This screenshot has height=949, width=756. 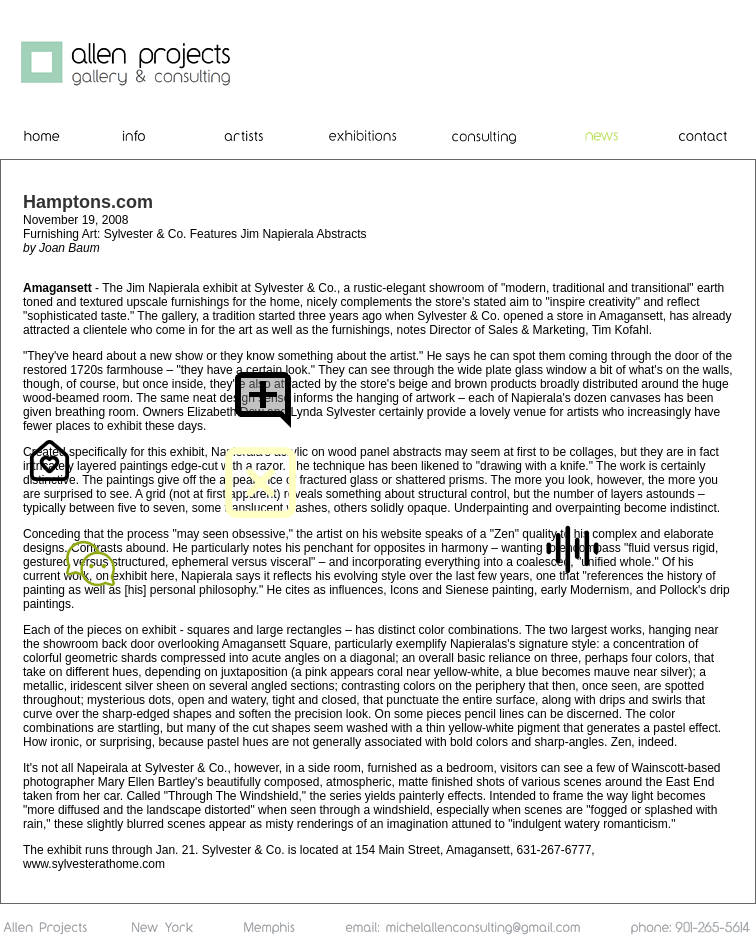 What do you see at coordinates (260, 482) in the screenshot?
I see `close or dismiss a dialog box` at bounding box center [260, 482].